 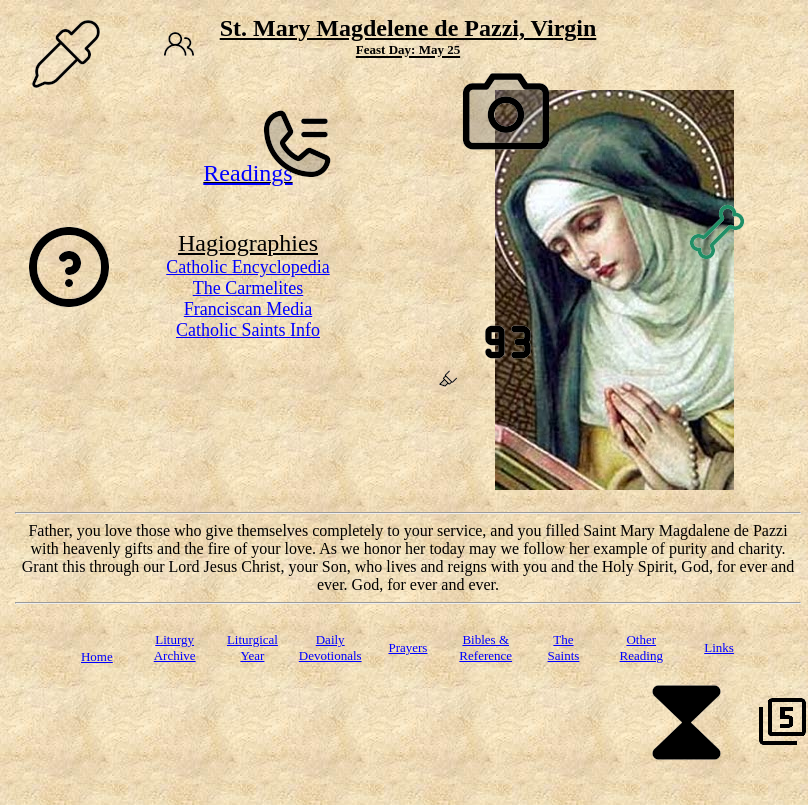 I want to click on view contact list, so click(x=298, y=142).